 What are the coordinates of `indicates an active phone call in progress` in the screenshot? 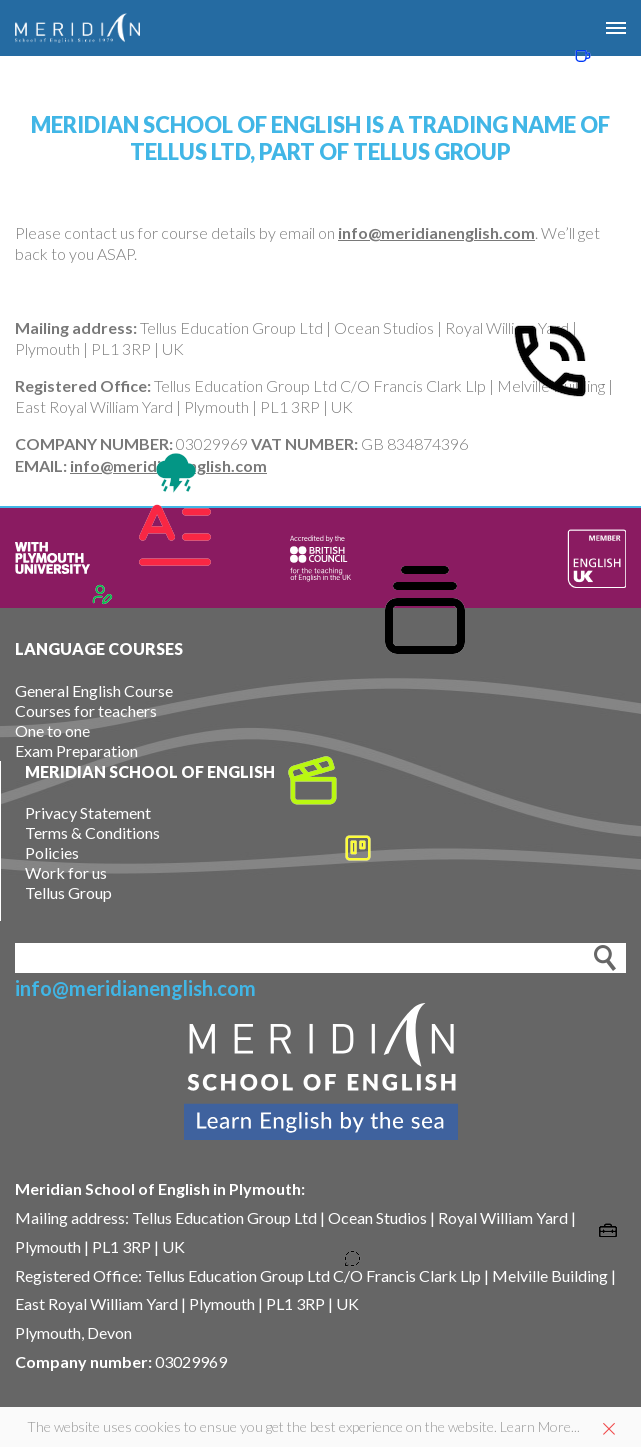 It's located at (550, 361).